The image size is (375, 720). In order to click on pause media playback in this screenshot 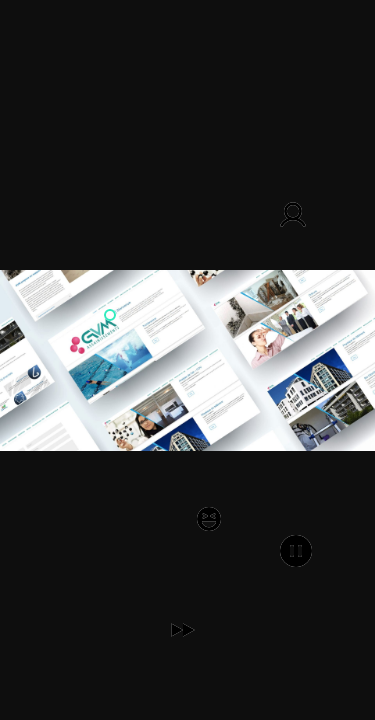, I will do `click(296, 551)`.